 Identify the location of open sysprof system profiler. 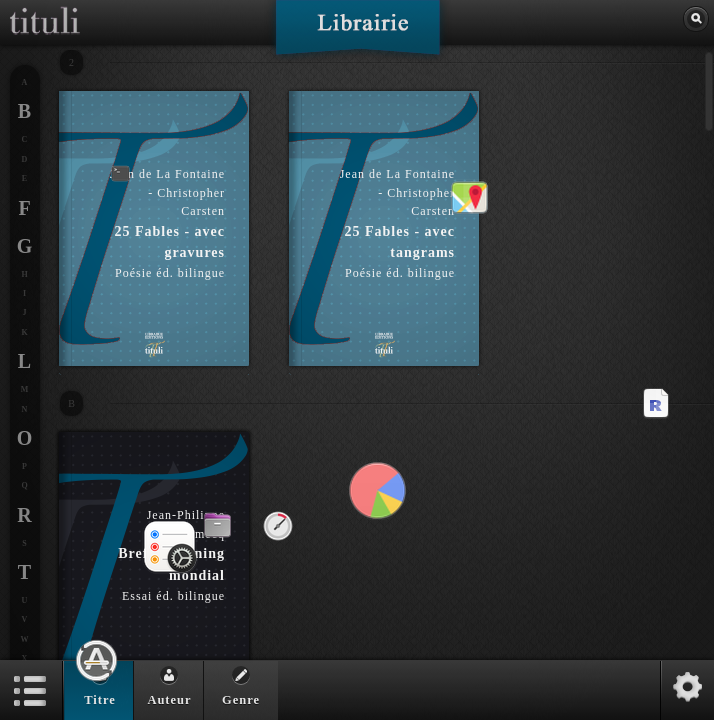
(278, 526).